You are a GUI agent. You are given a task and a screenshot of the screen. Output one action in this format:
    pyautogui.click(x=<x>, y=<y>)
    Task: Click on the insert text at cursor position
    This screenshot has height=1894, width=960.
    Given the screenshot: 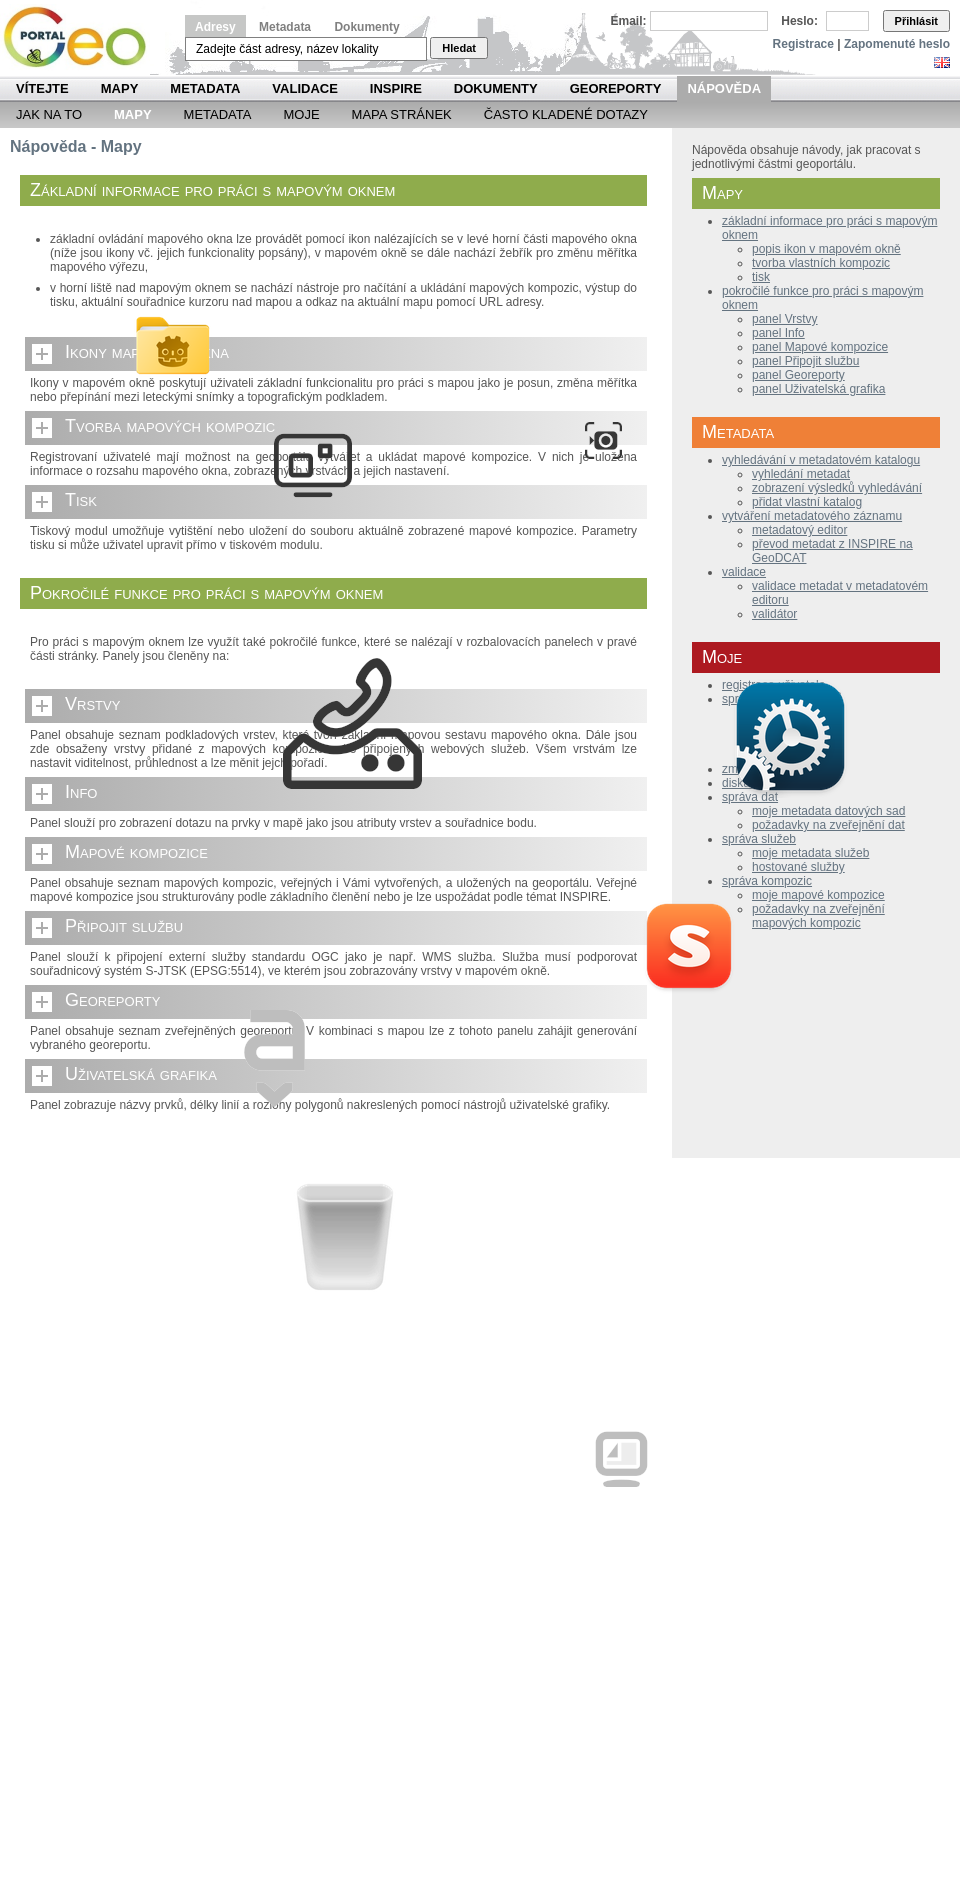 What is the action you would take?
    pyautogui.click(x=274, y=1058)
    